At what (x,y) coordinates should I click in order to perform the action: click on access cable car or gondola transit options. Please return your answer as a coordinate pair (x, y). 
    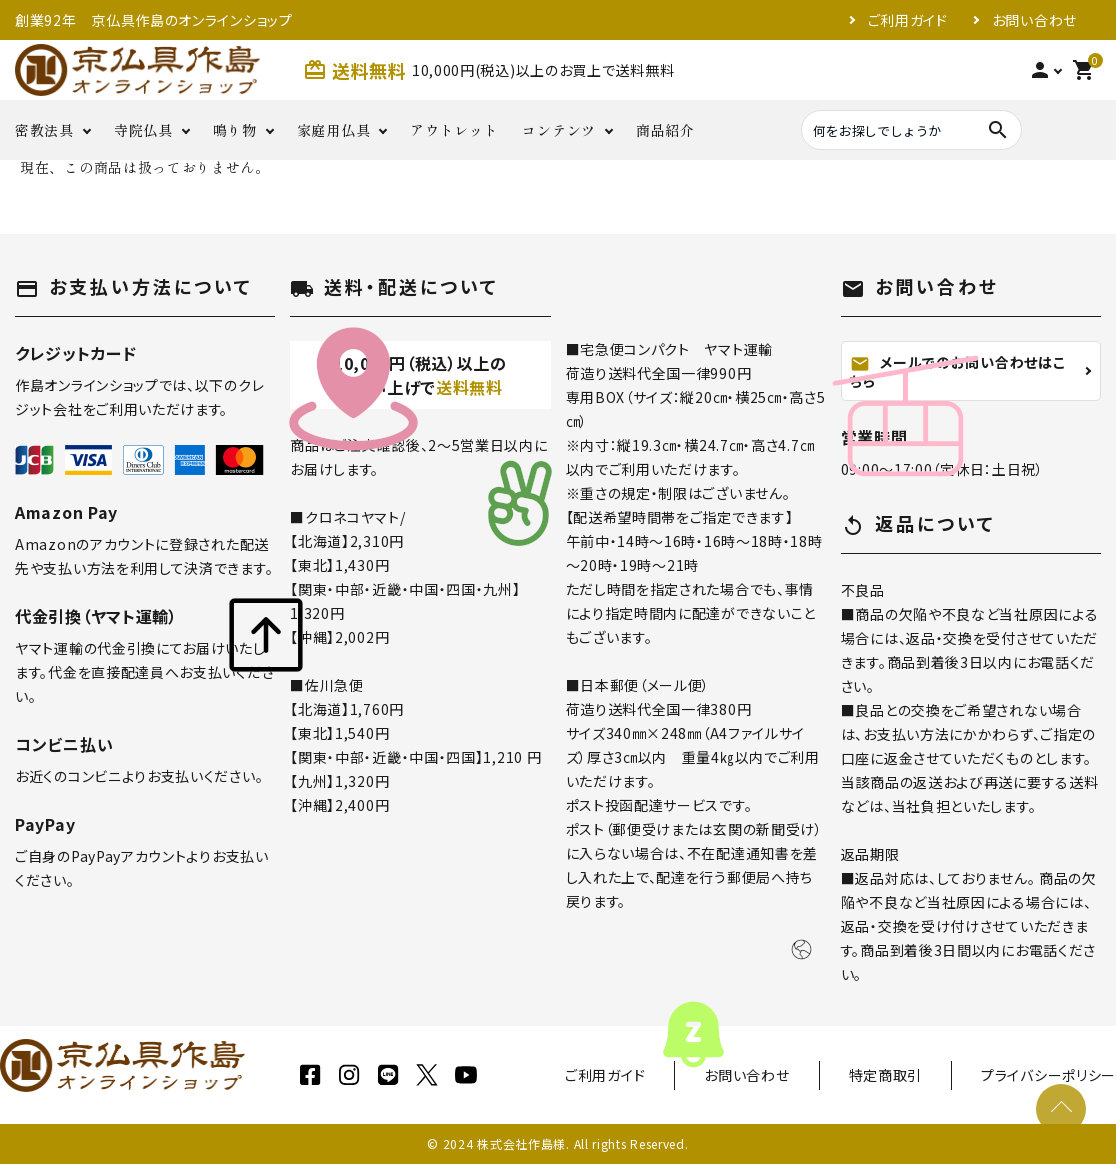
    Looking at the image, I should click on (905, 418).